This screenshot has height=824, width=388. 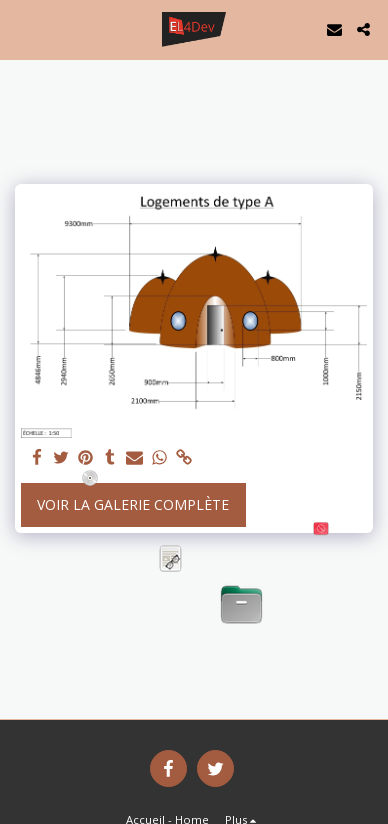 I want to click on indicates a missing or broken image, so click(x=321, y=528).